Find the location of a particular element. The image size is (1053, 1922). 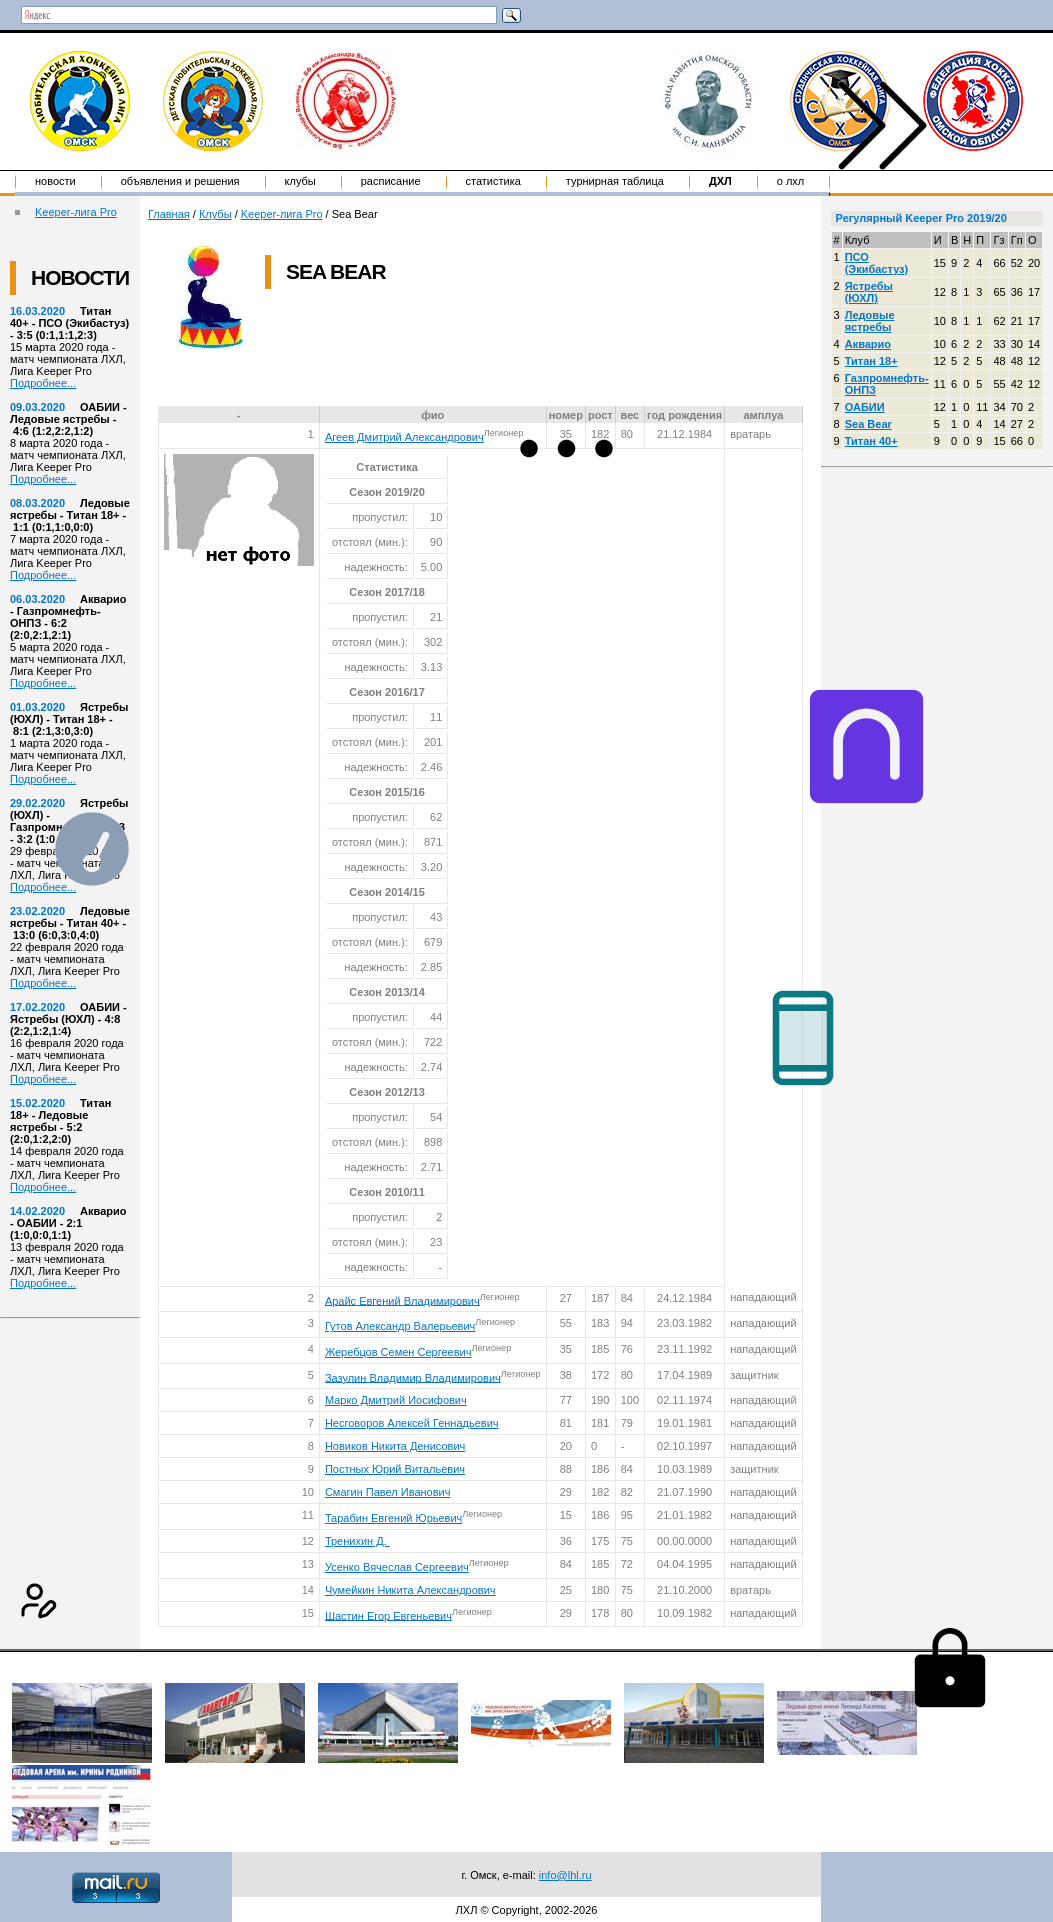

edit your profile is located at coordinates (38, 1600).